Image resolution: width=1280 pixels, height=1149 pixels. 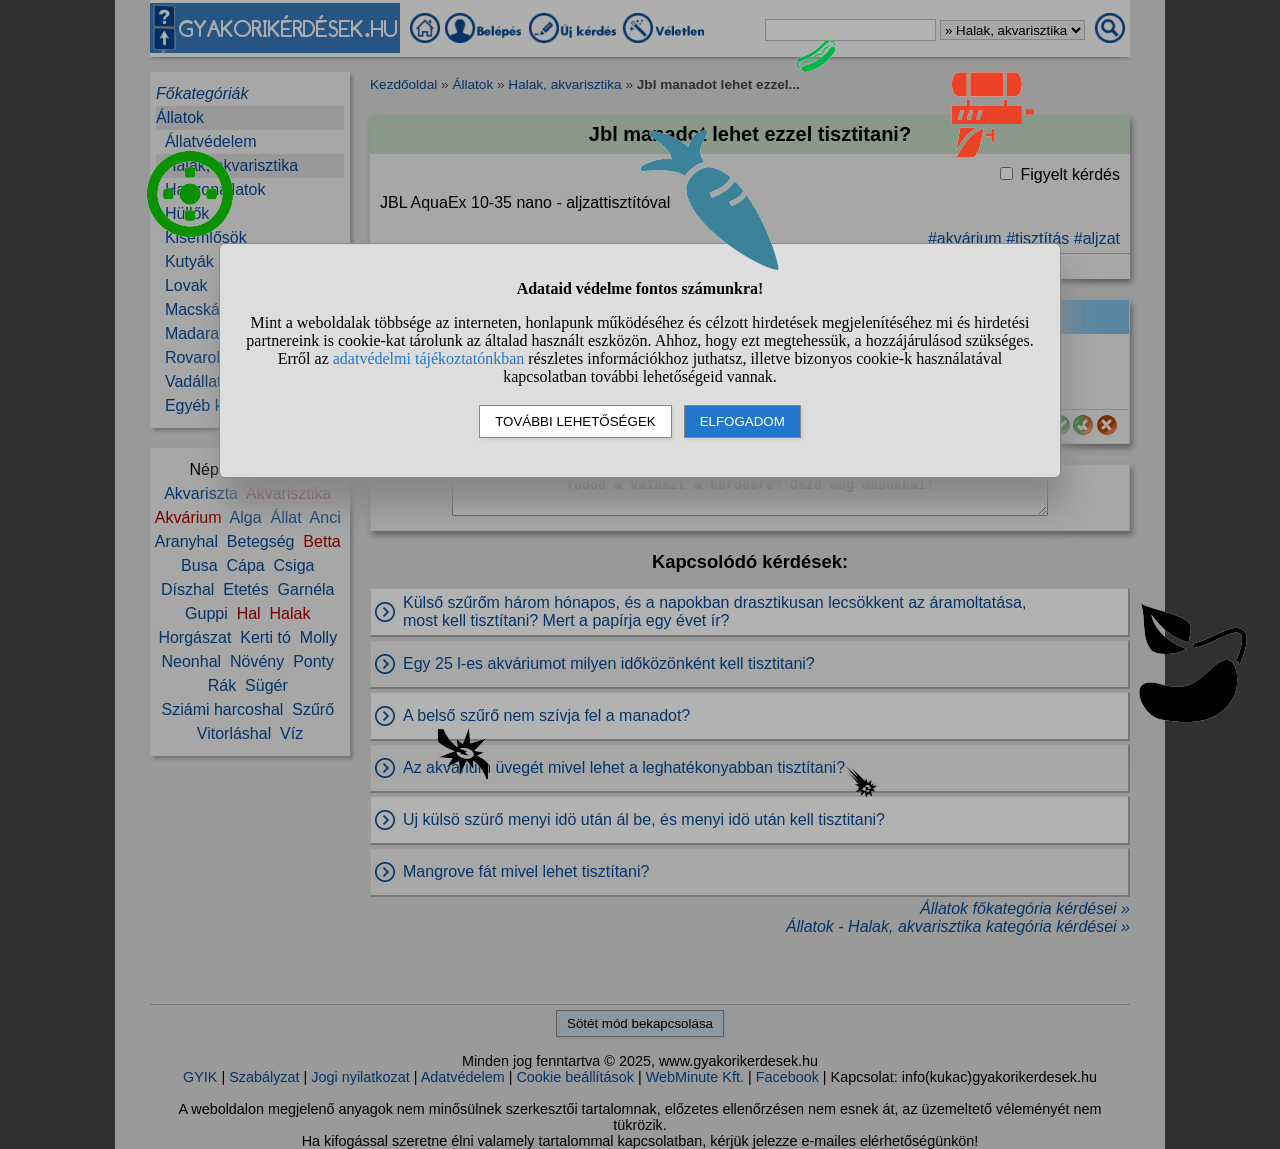 I want to click on indicates vegetable or produce category, so click(x=713, y=202).